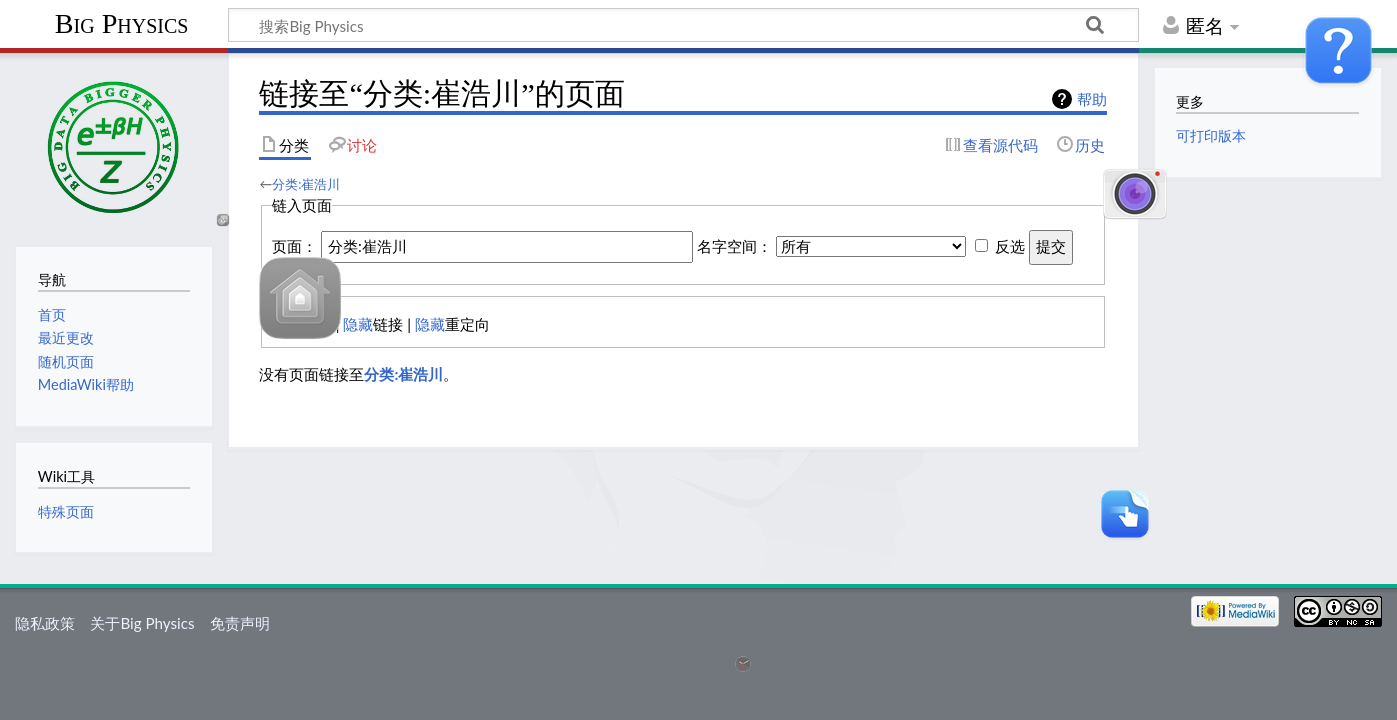 This screenshot has height=720, width=1397. I want to click on open the clocks app, so click(743, 664).